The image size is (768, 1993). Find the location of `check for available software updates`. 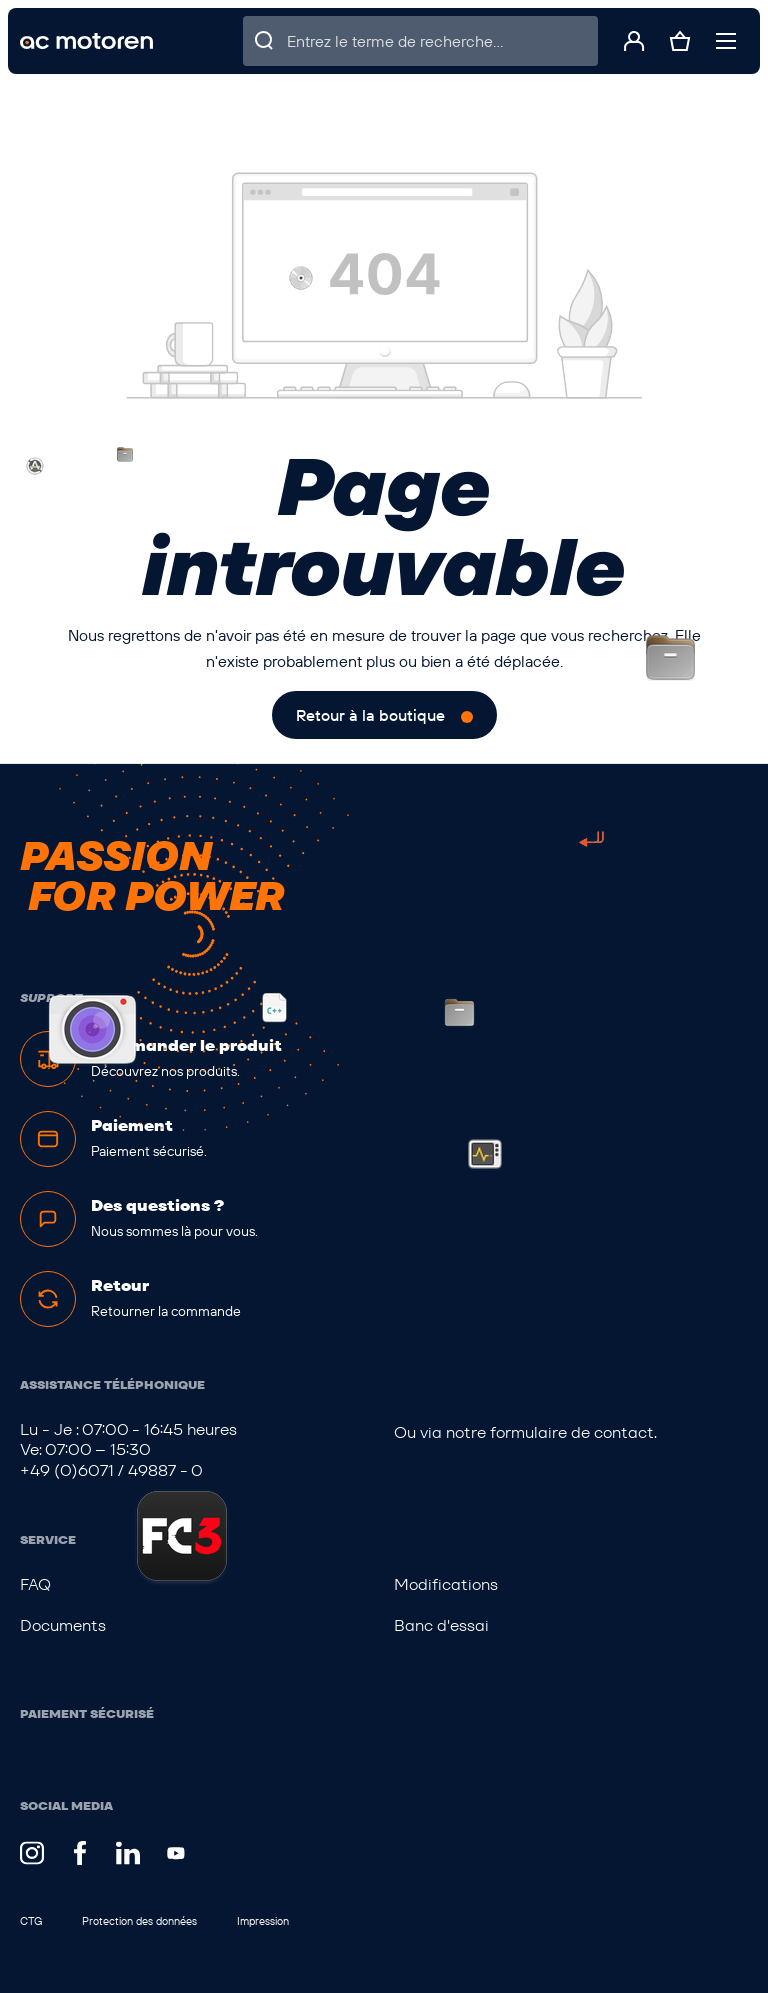

check for available software updates is located at coordinates (35, 466).